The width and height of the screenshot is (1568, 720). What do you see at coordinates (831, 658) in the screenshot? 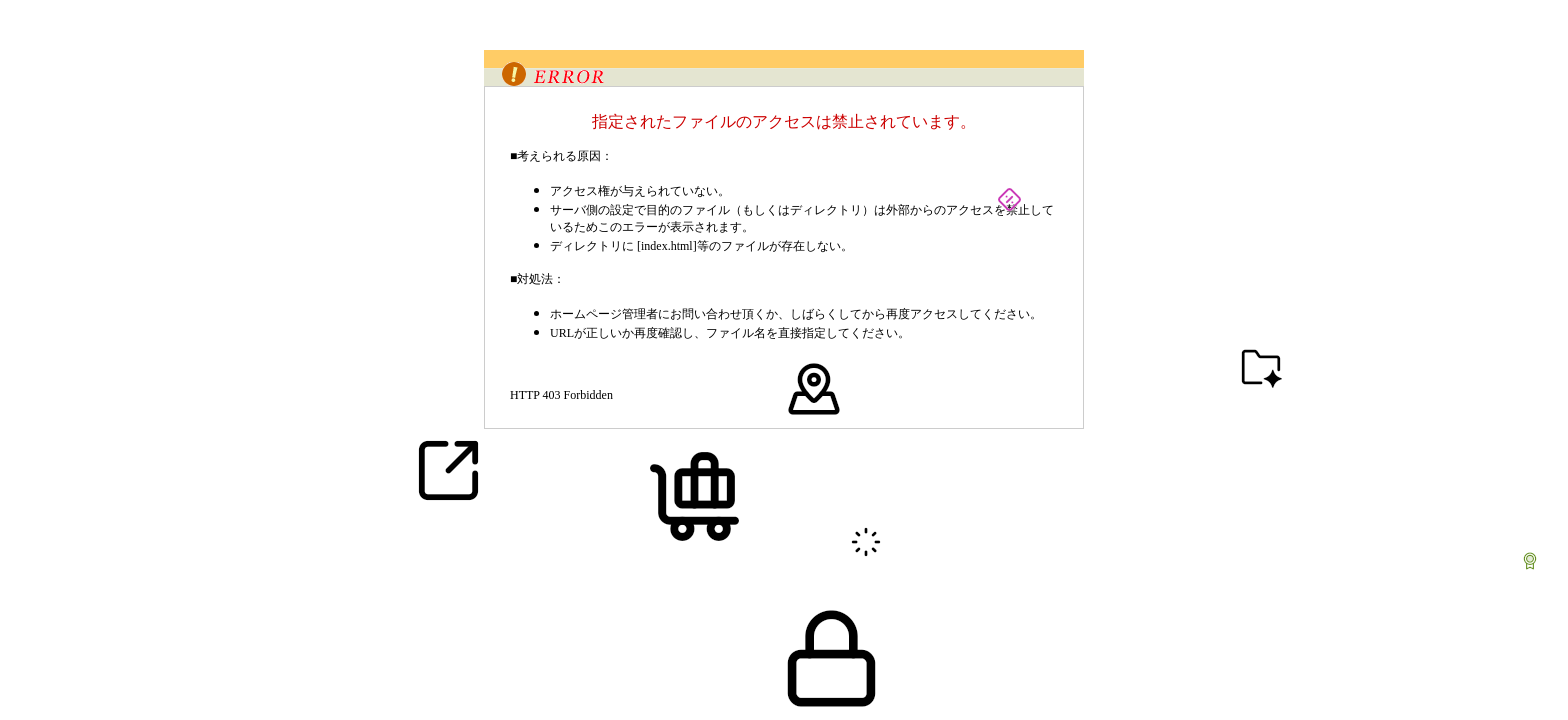
I see `indicates a secure or encrypted connection` at bounding box center [831, 658].